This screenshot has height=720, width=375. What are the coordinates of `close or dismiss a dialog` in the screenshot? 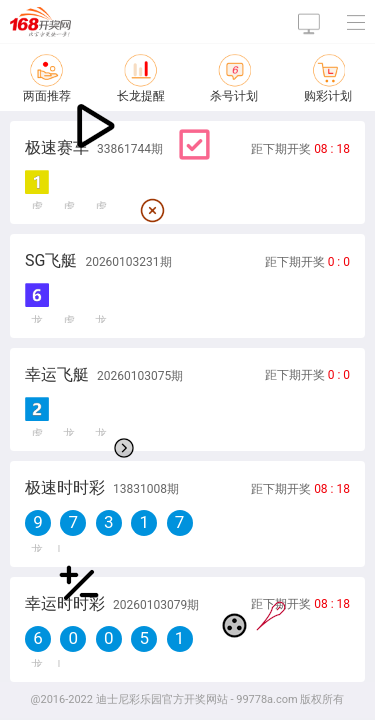 It's located at (152, 210).